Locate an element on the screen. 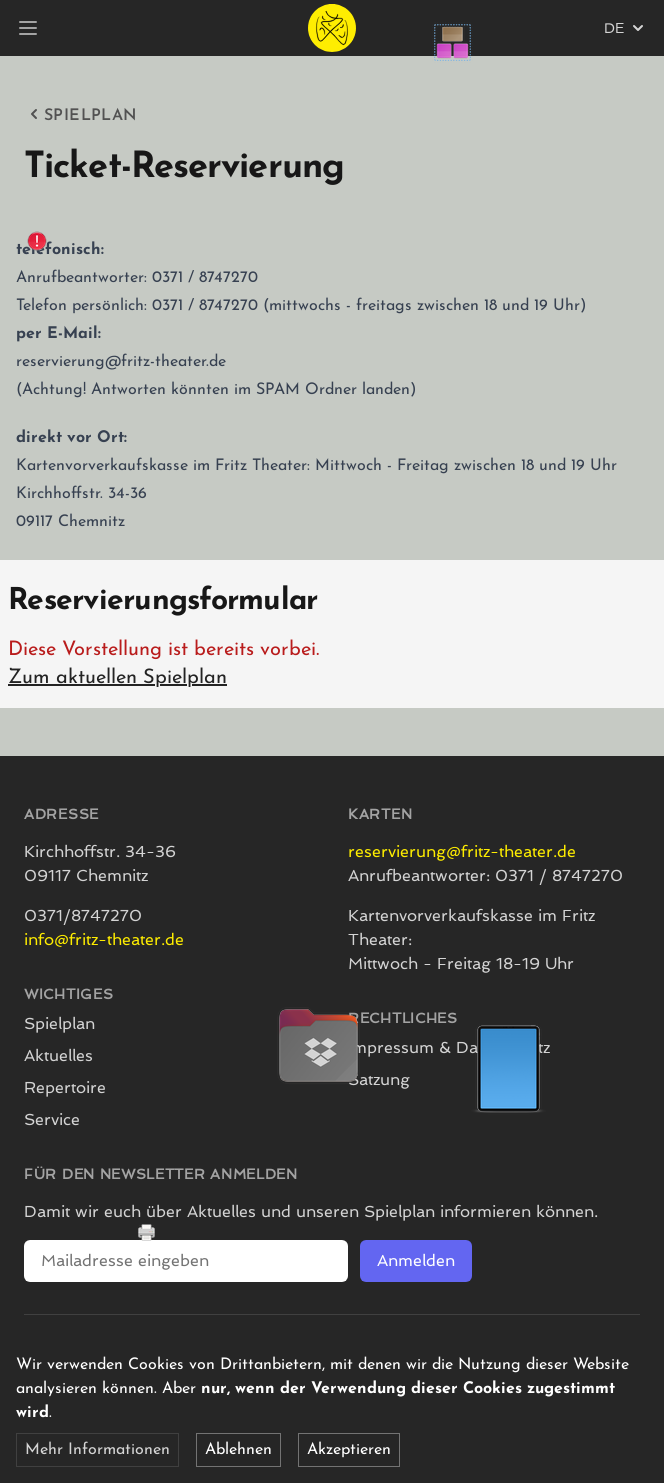 The image size is (664, 1483). open dropbox synced folder is located at coordinates (318, 1045).